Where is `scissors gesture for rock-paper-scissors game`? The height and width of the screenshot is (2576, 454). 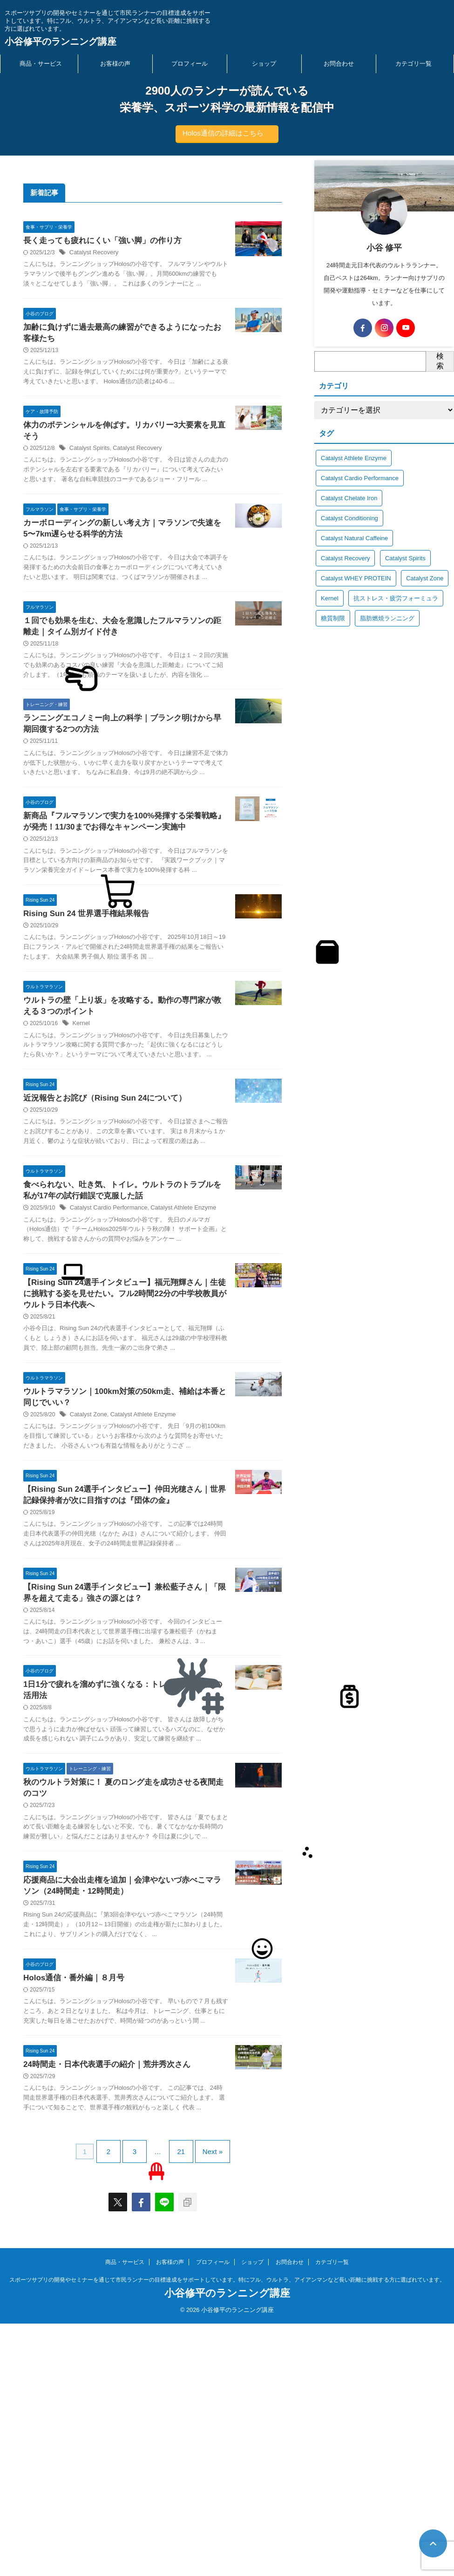
scissors gesture for rock-paper-scissors game is located at coordinates (81, 678).